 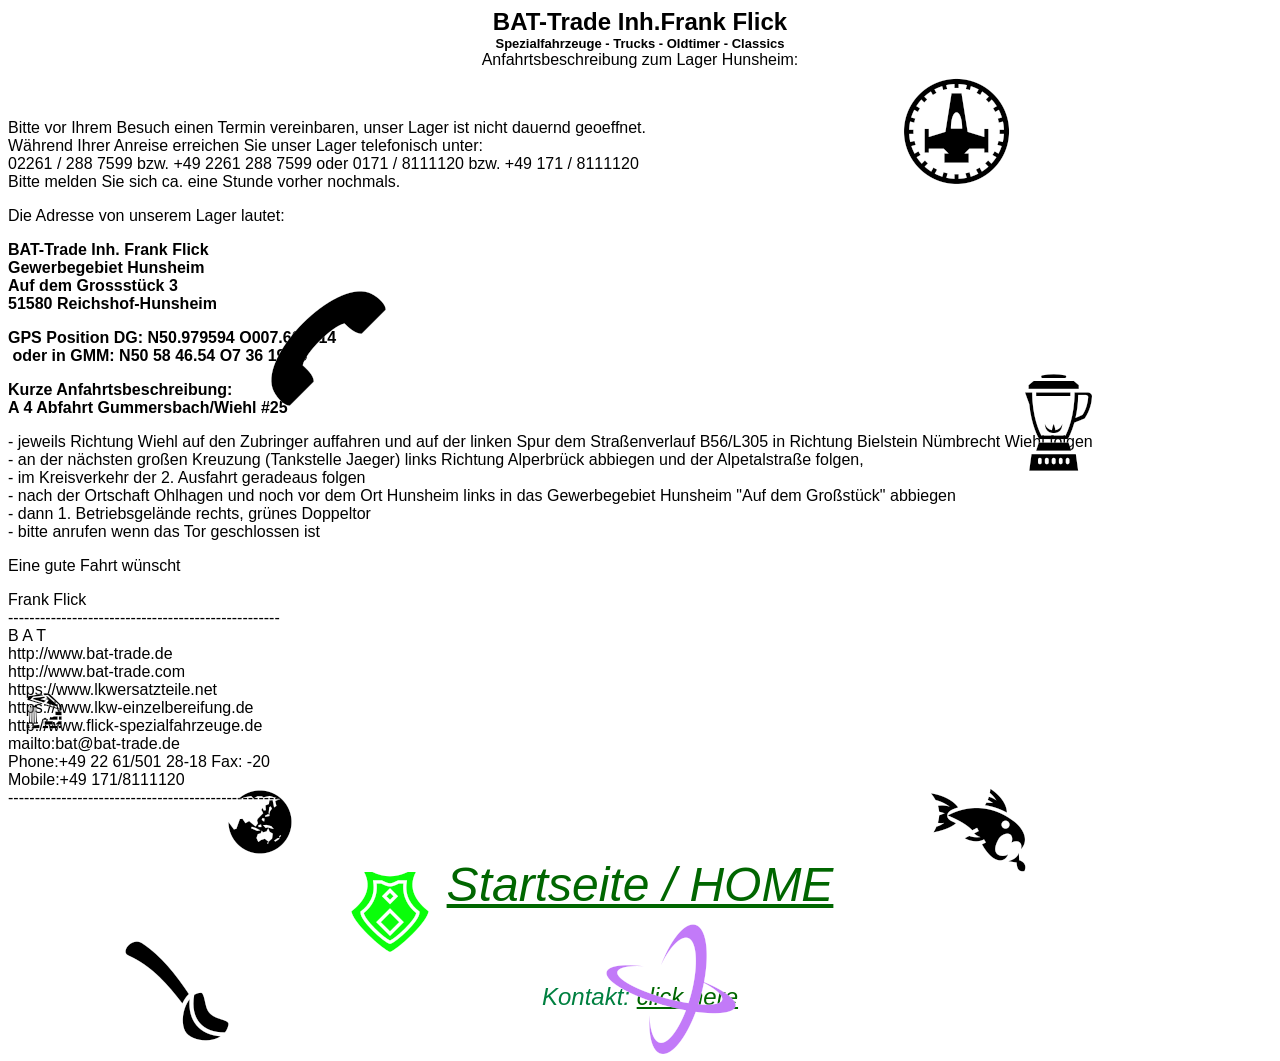 I want to click on indicates predator-prey relationship in a game, so click(x=978, y=825).